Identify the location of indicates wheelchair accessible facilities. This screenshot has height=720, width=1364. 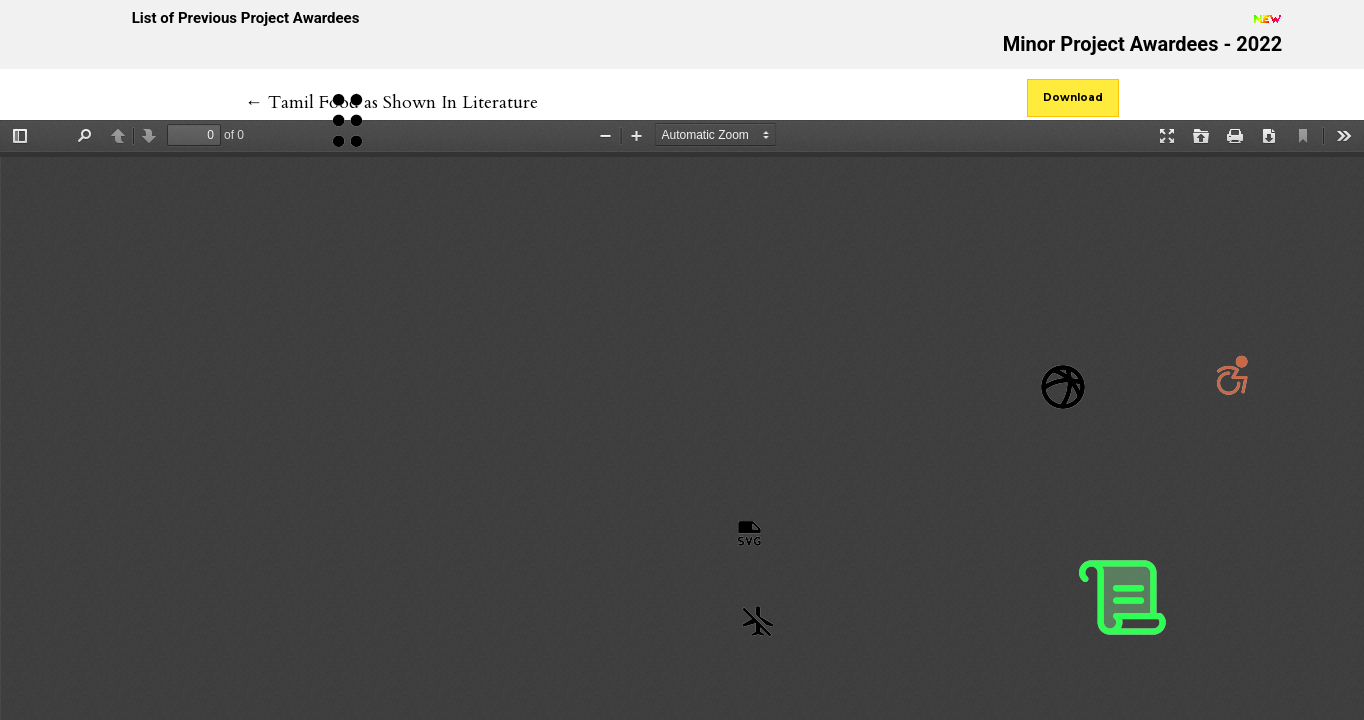
(1233, 376).